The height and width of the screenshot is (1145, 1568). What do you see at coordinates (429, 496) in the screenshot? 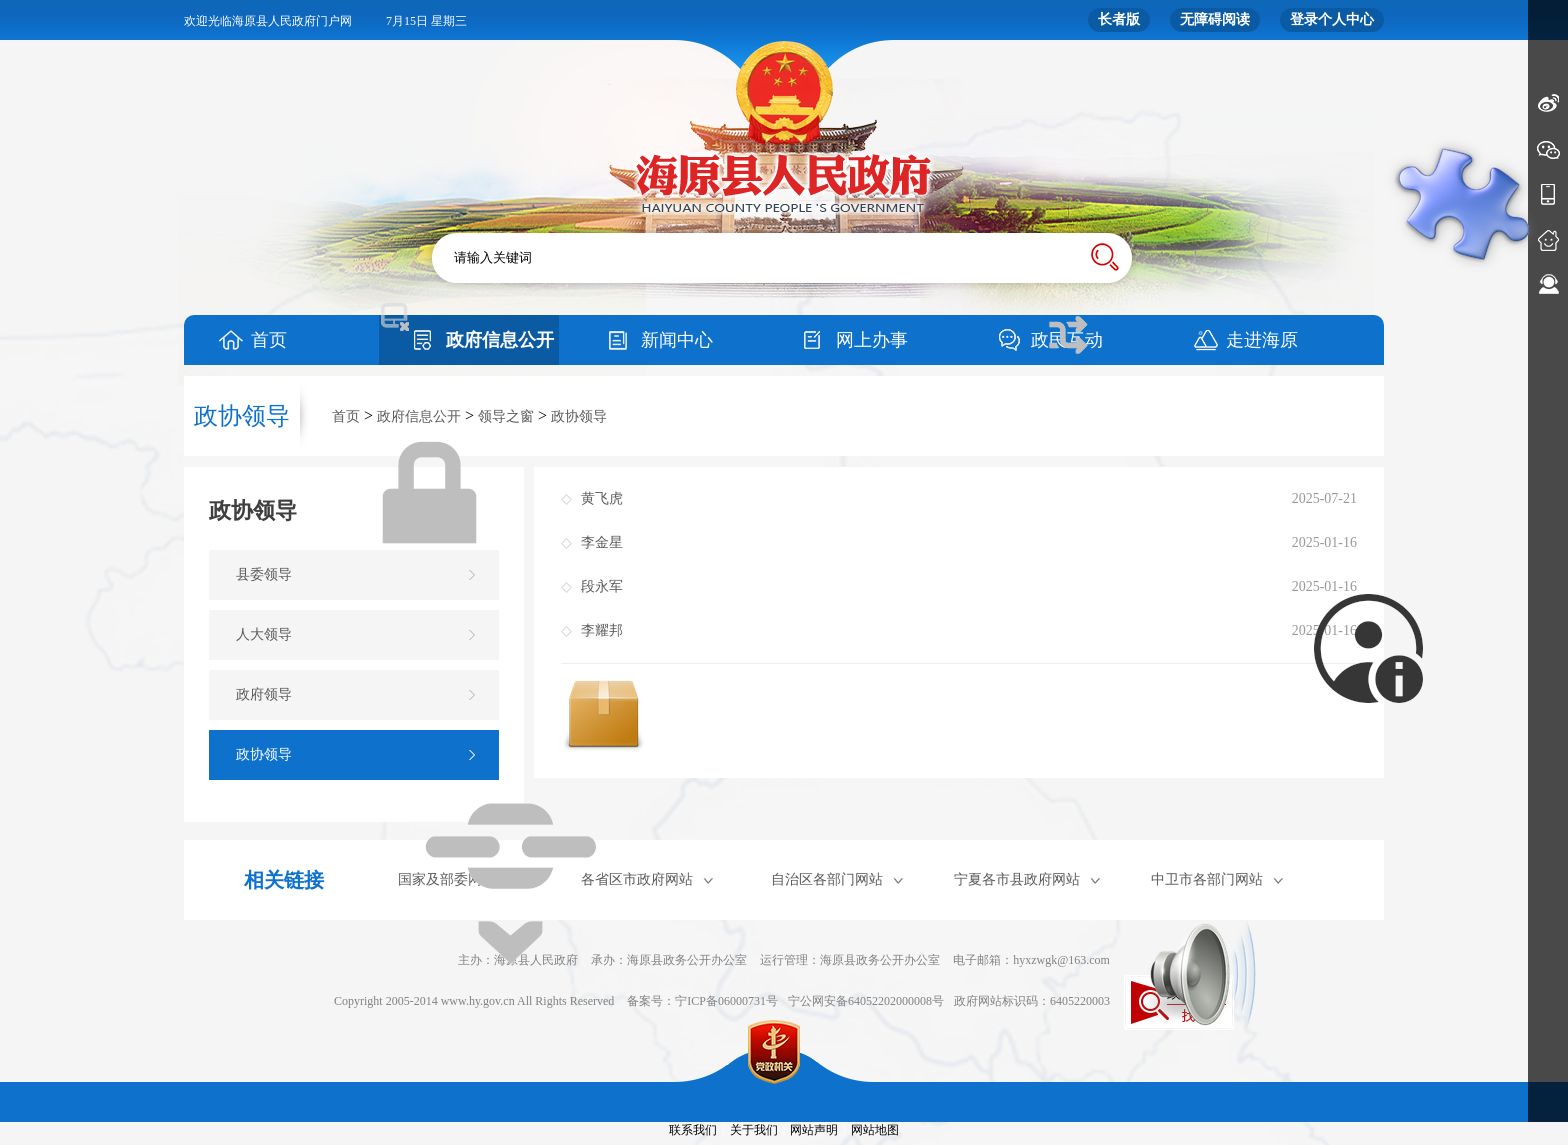
I see `indicates a secure or encrypted wifi network` at bounding box center [429, 496].